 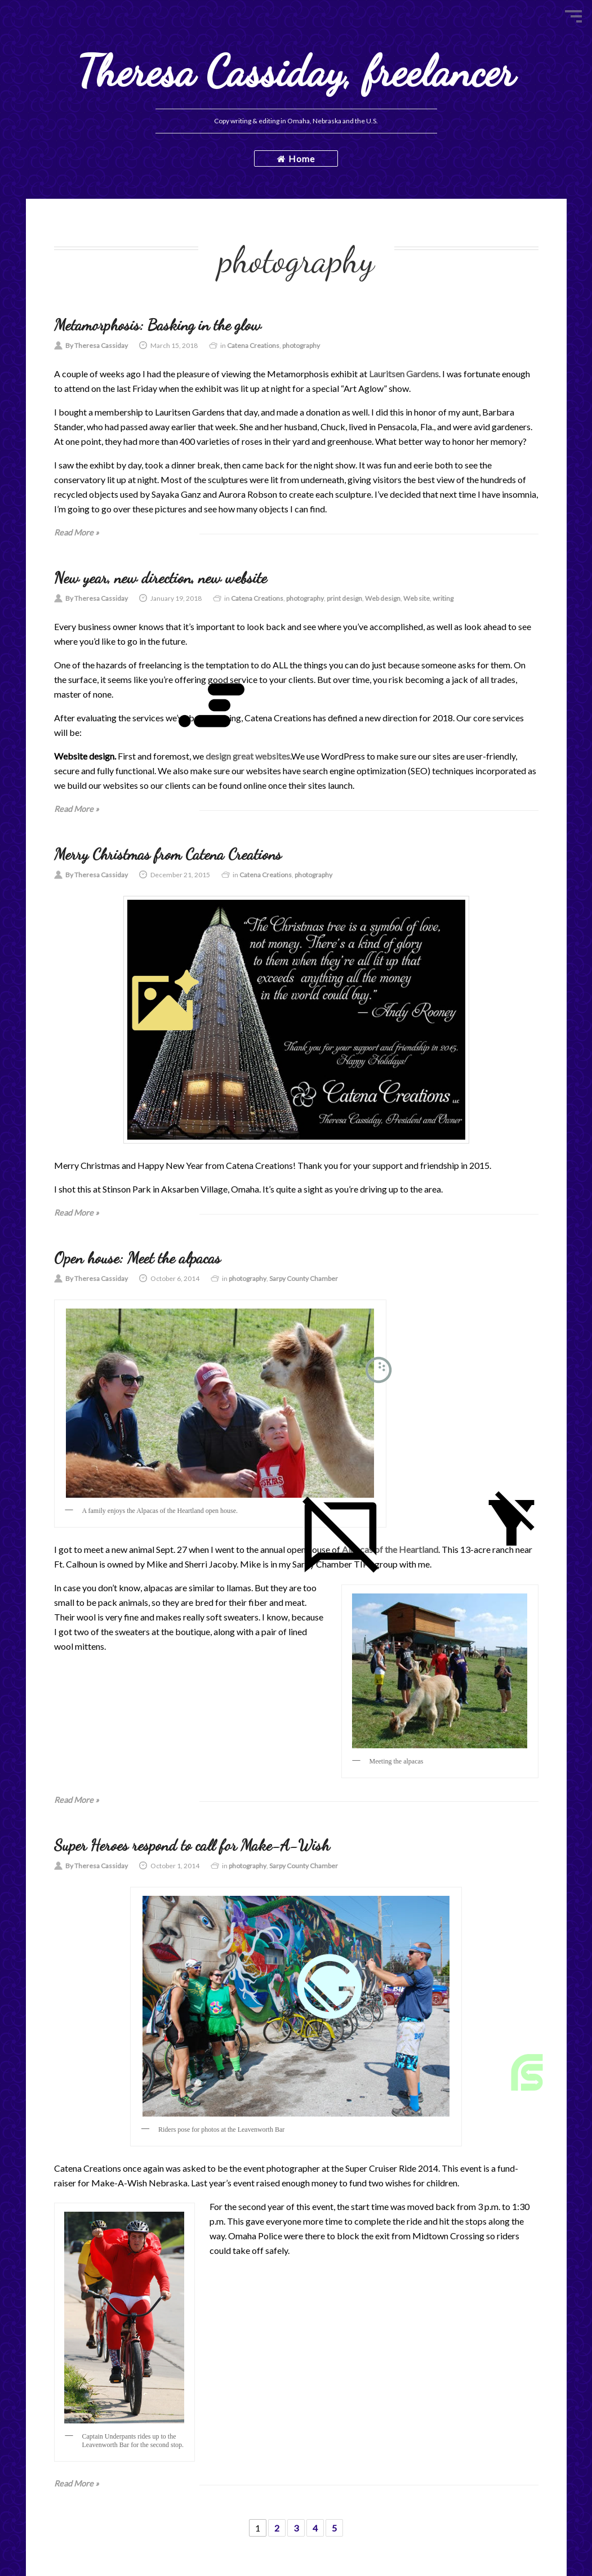 I want to click on access bowling game or sports app, so click(x=379, y=1370).